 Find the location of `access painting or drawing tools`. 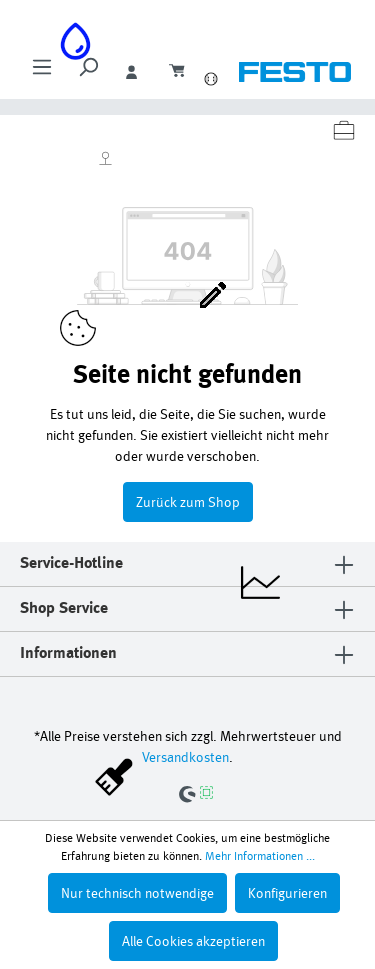

access painting or drawing tools is located at coordinates (114, 776).